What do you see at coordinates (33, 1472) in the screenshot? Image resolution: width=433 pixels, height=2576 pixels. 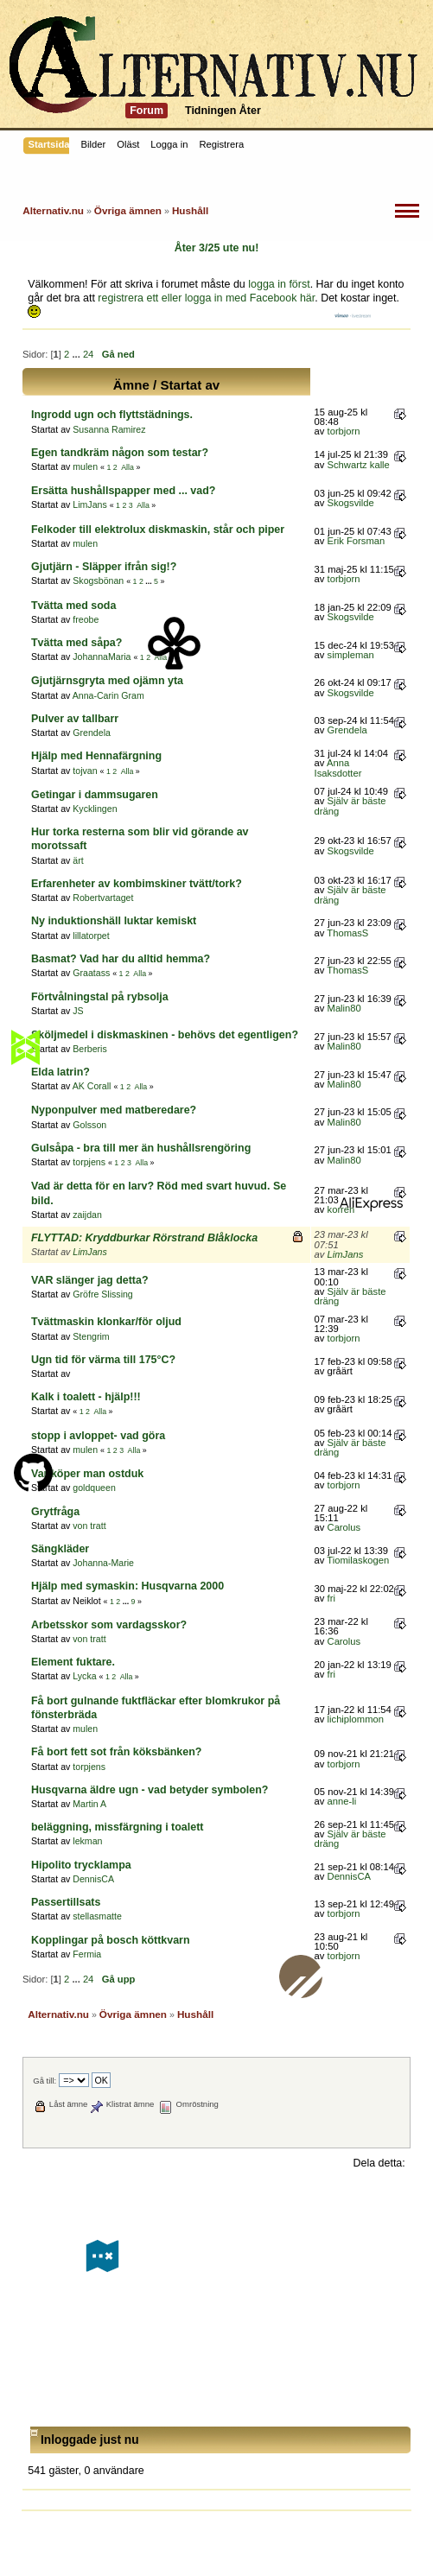 I see `visit github profile or repository` at bounding box center [33, 1472].